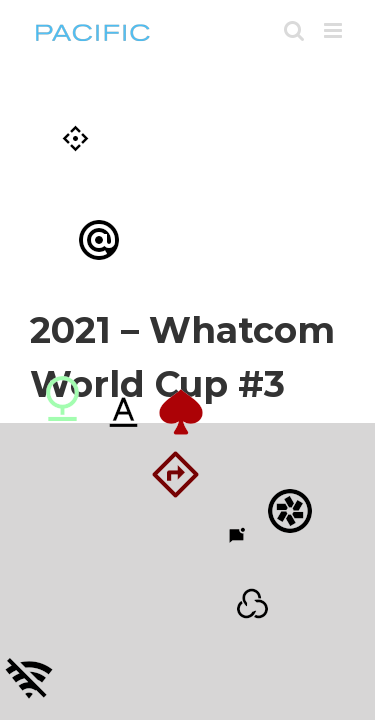 Image resolution: width=375 pixels, height=720 pixels. Describe the element at coordinates (252, 603) in the screenshot. I see `countingworks pro app or service logo` at that location.